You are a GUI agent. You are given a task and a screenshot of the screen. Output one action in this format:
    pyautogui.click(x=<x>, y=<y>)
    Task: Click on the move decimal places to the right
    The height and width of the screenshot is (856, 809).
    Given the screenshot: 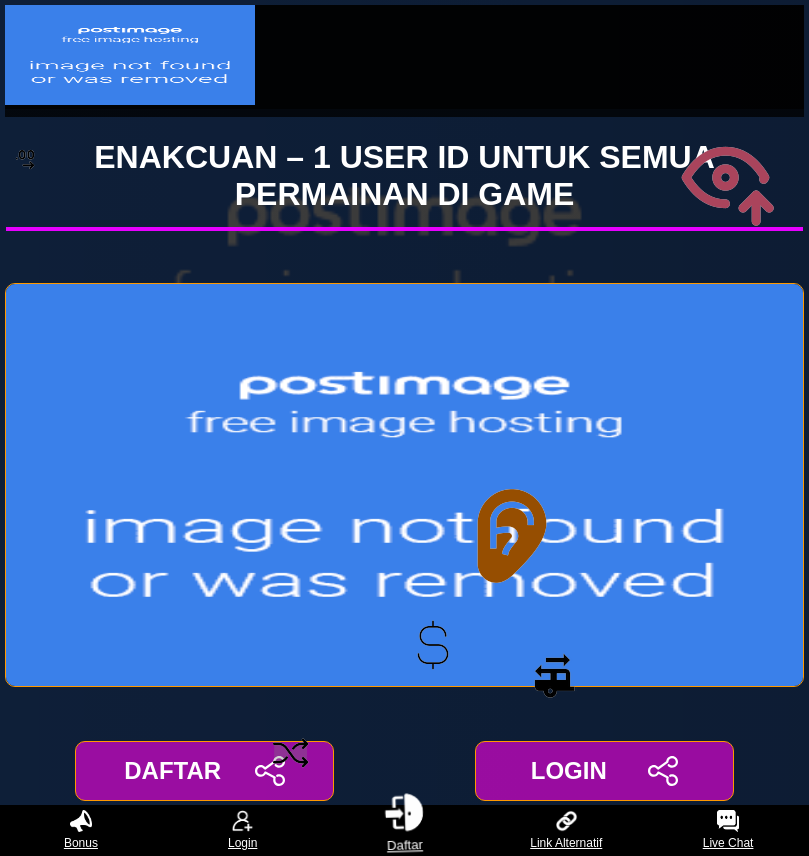 What is the action you would take?
    pyautogui.click(x=25, y=159)
    